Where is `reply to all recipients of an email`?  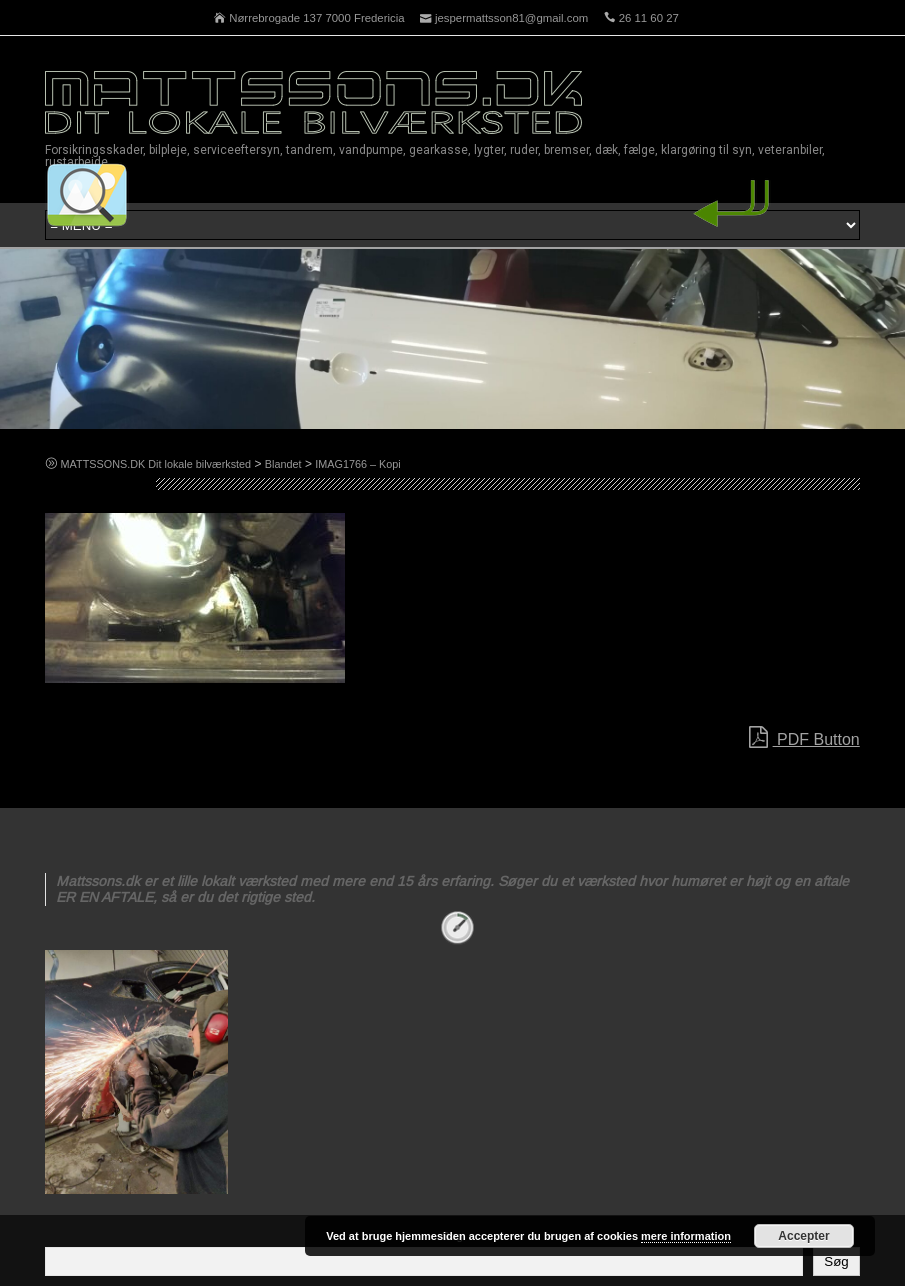 reply to all recipients of an email is located at coordinates (730, 203).